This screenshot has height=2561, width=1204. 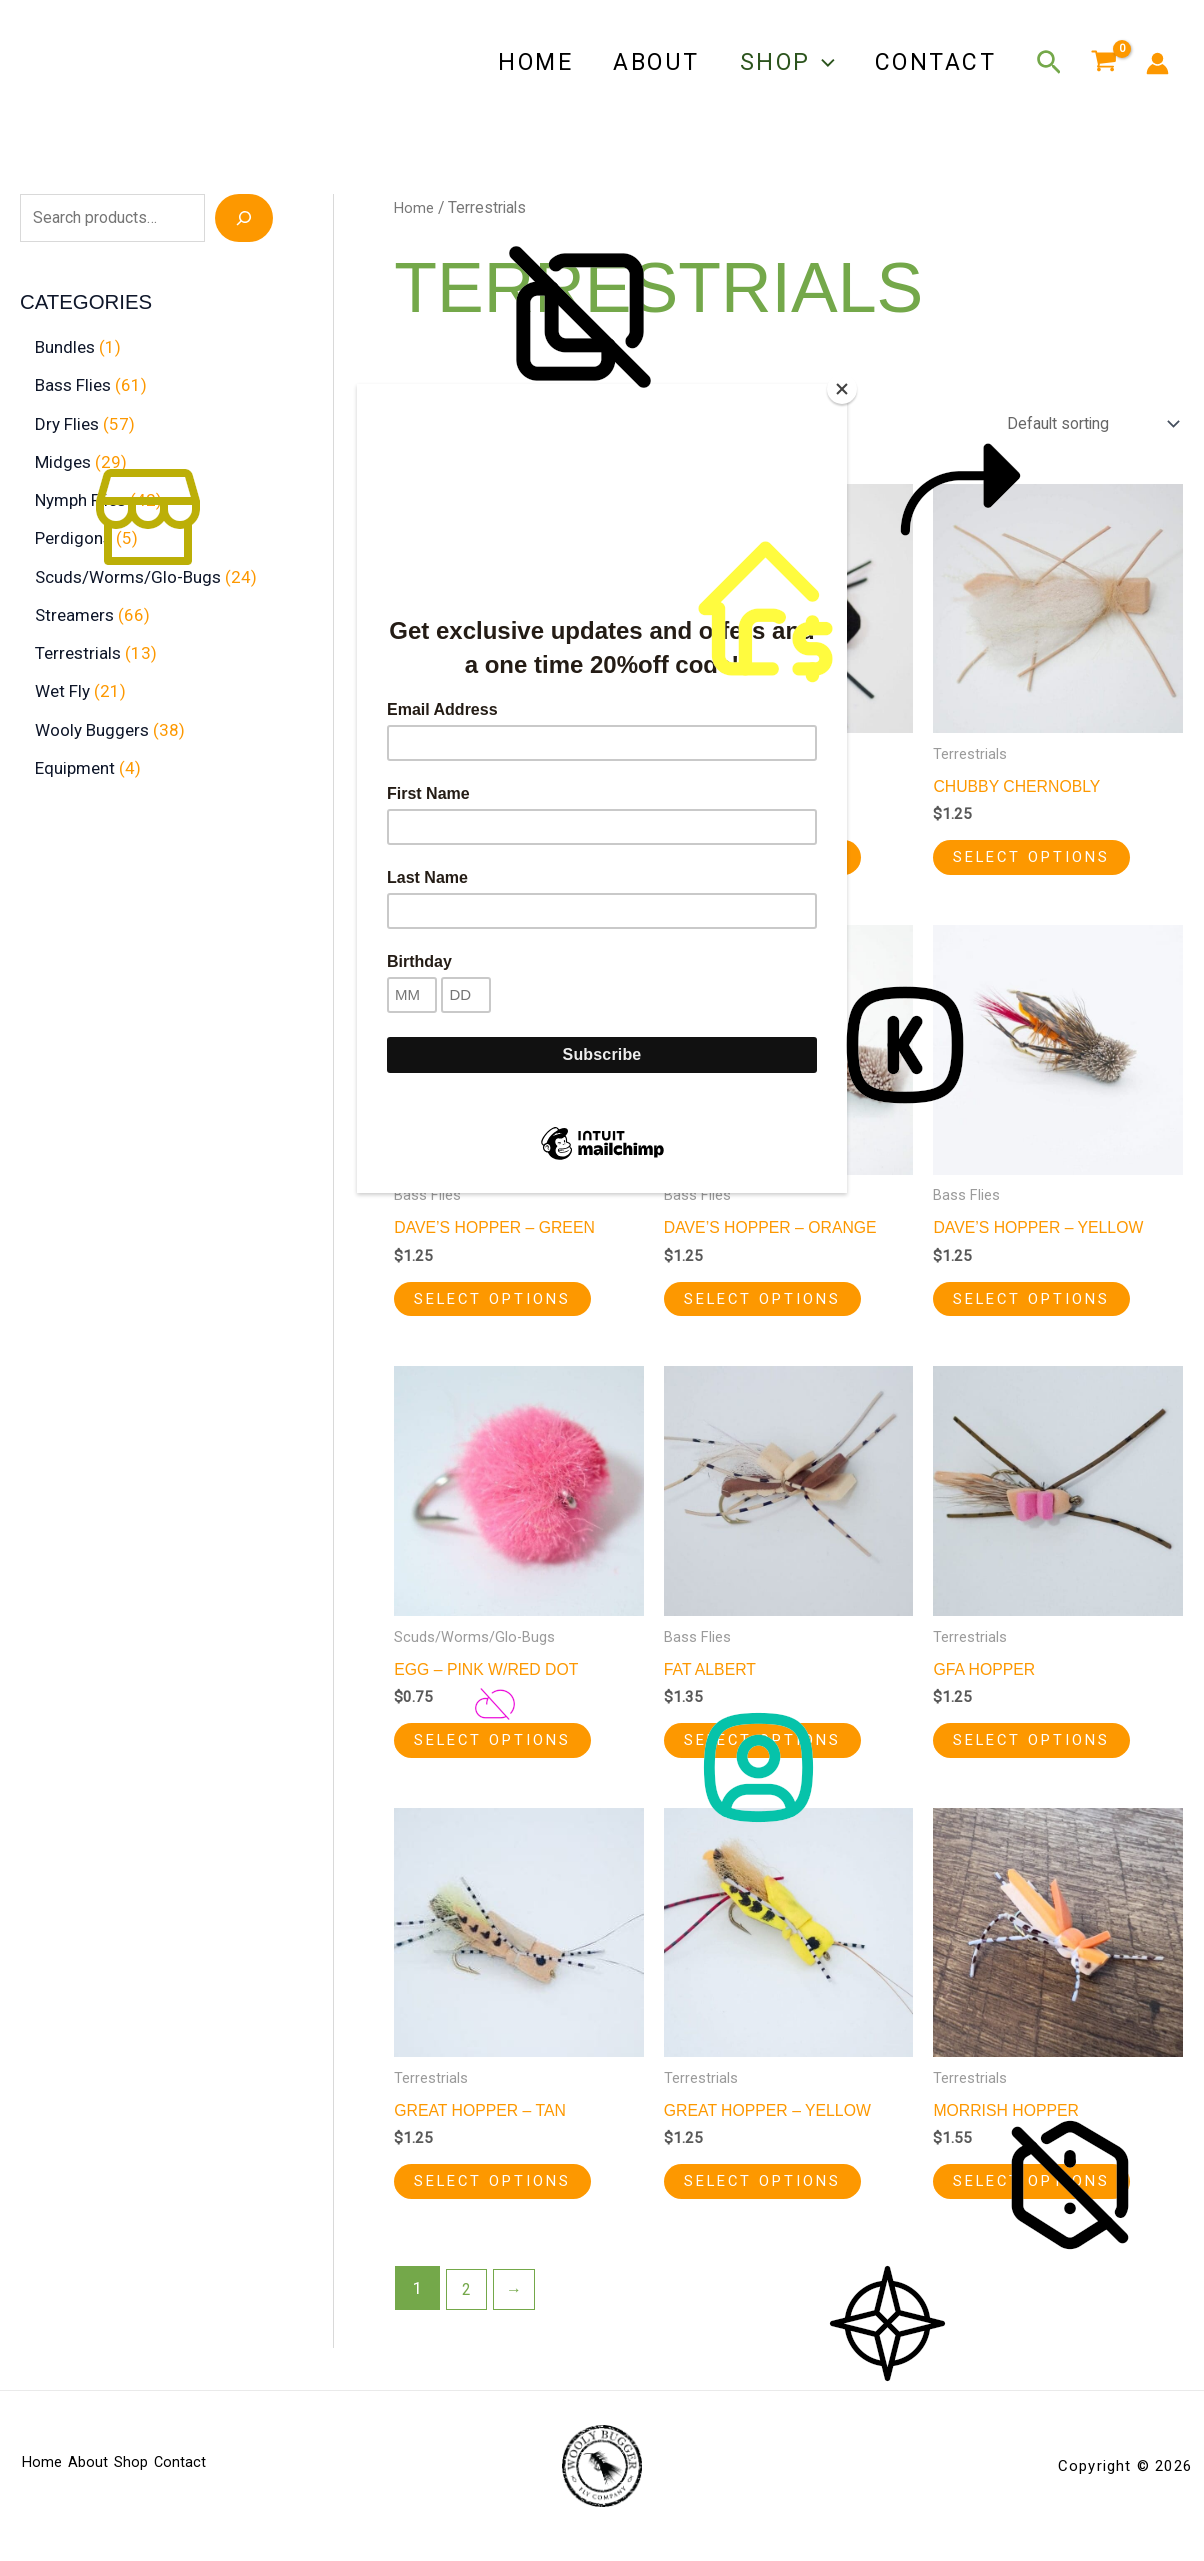 What do you see at coordinates (960, 489) in the screenshot?
I see `share or forward content` at bounding box center [960, 489].